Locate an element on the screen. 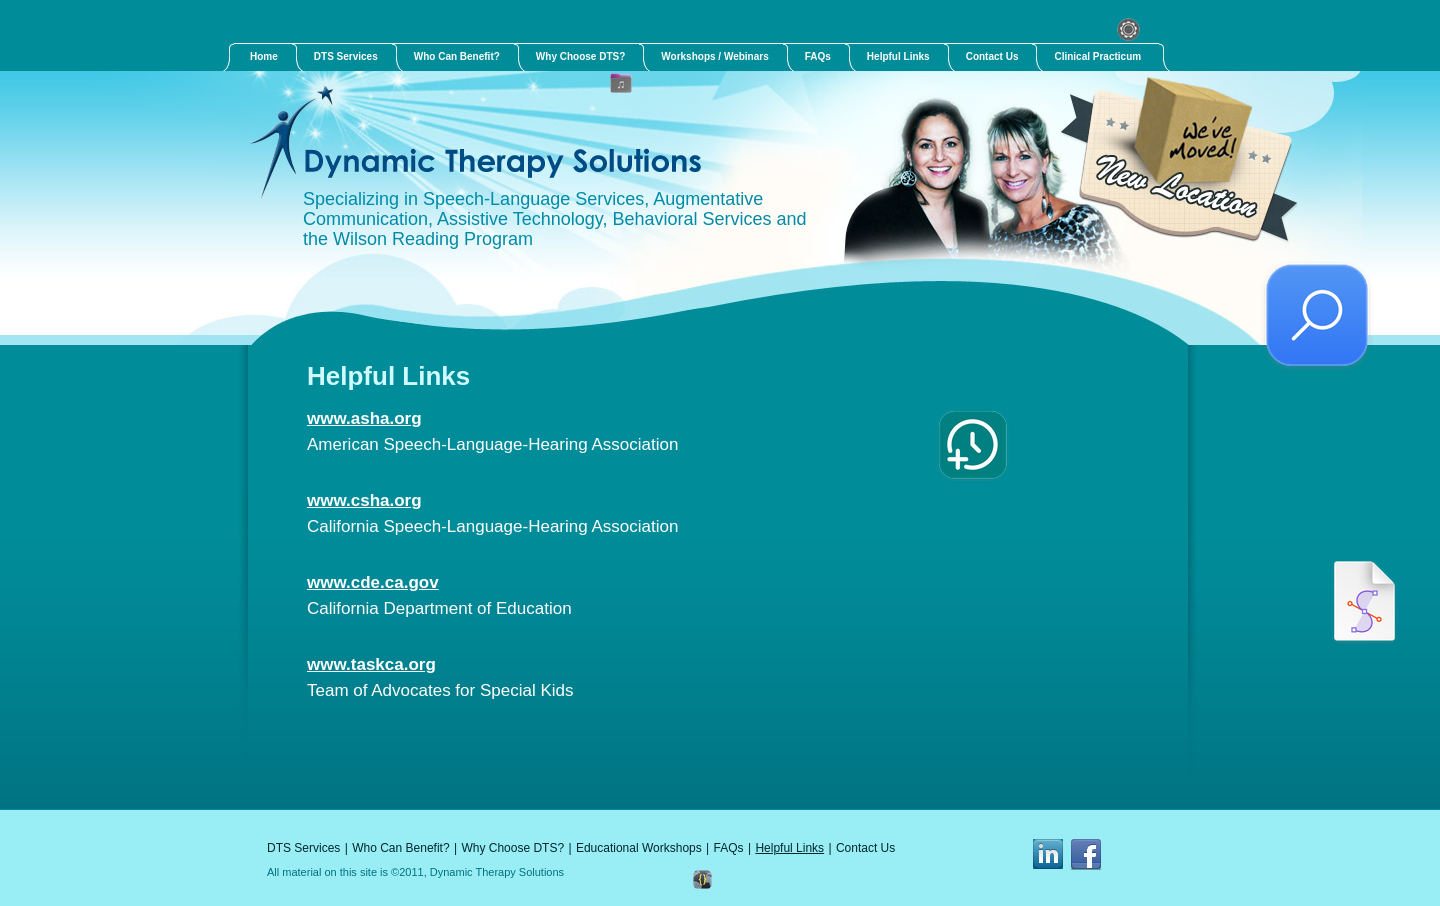  open search or spotlight functionality is located at coordinates (1317, 317).